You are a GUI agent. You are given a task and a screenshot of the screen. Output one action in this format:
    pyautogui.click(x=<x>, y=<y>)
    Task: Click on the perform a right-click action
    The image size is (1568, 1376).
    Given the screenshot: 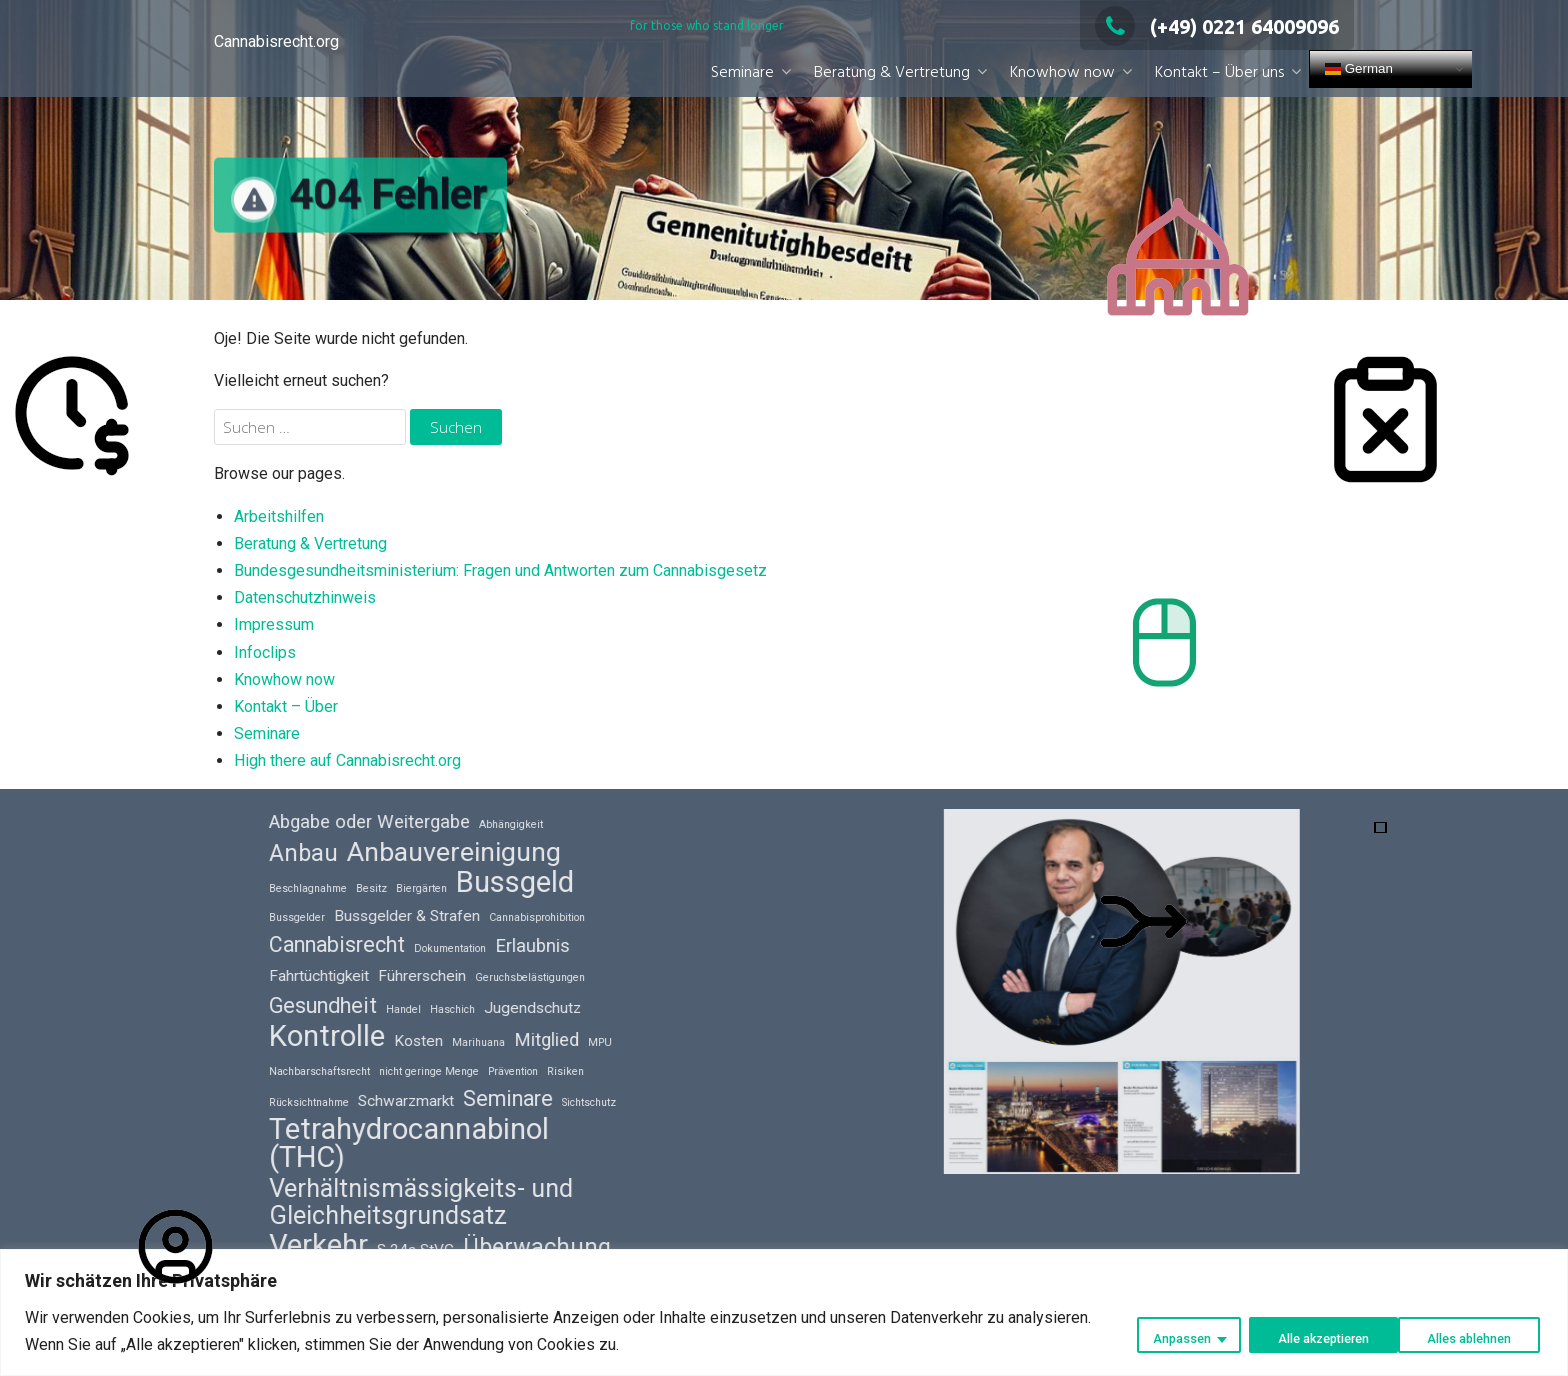 What is the action you would take?
    pyautogui.click(x=1164, y=642)
    